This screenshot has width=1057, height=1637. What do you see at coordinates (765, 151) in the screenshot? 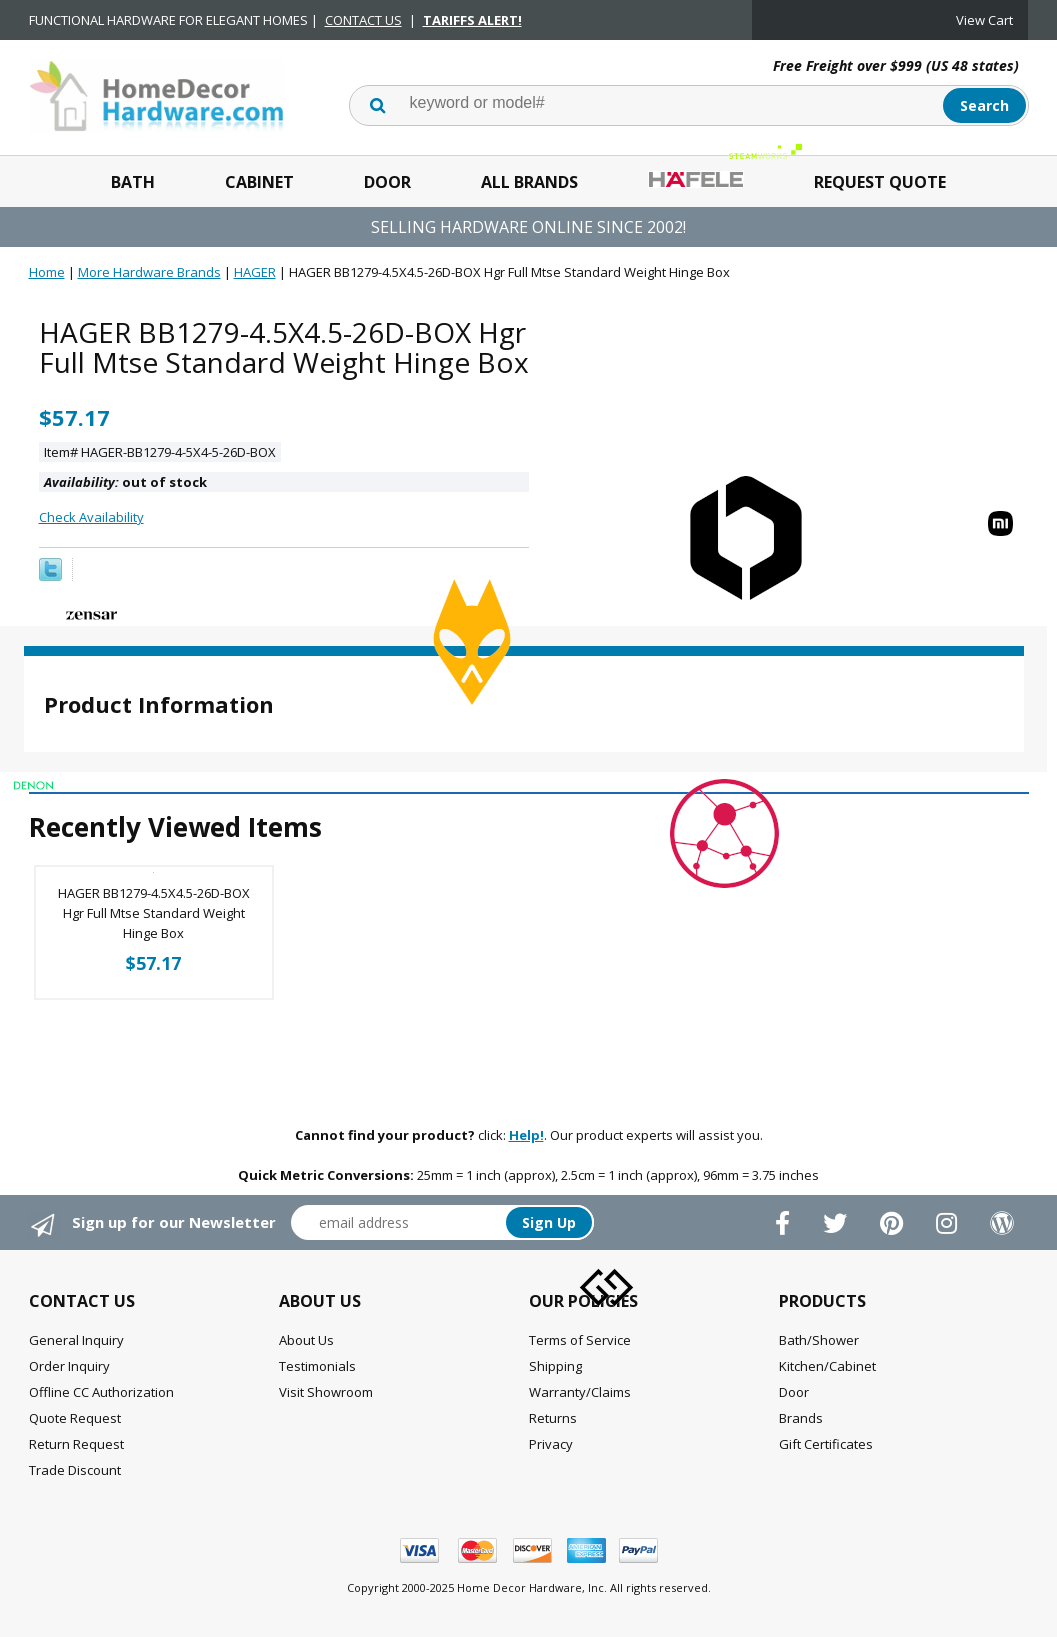
I see `access steamworks developer portal` at bounding box center [765, 151].